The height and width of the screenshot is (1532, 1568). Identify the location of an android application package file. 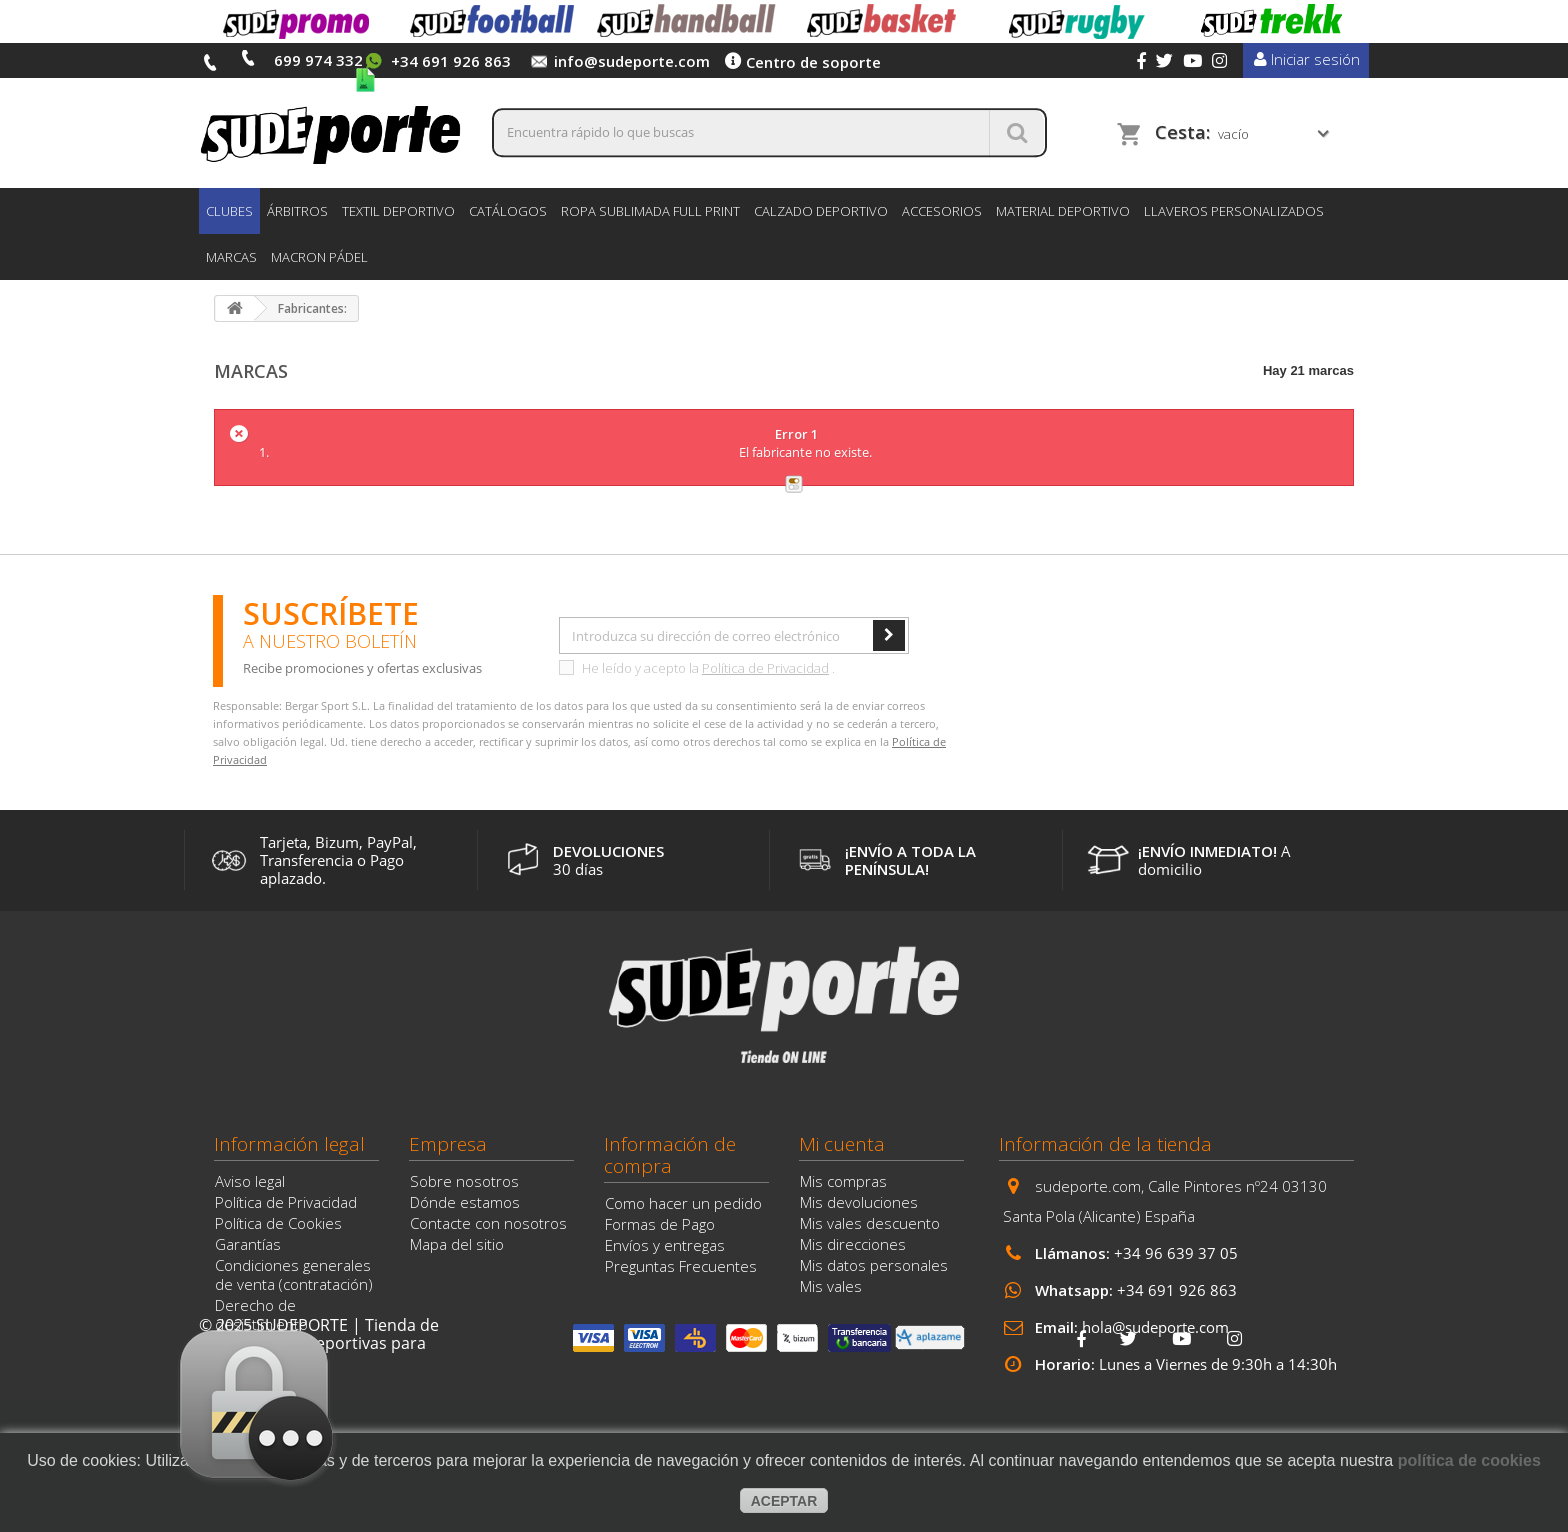
(365, 80).